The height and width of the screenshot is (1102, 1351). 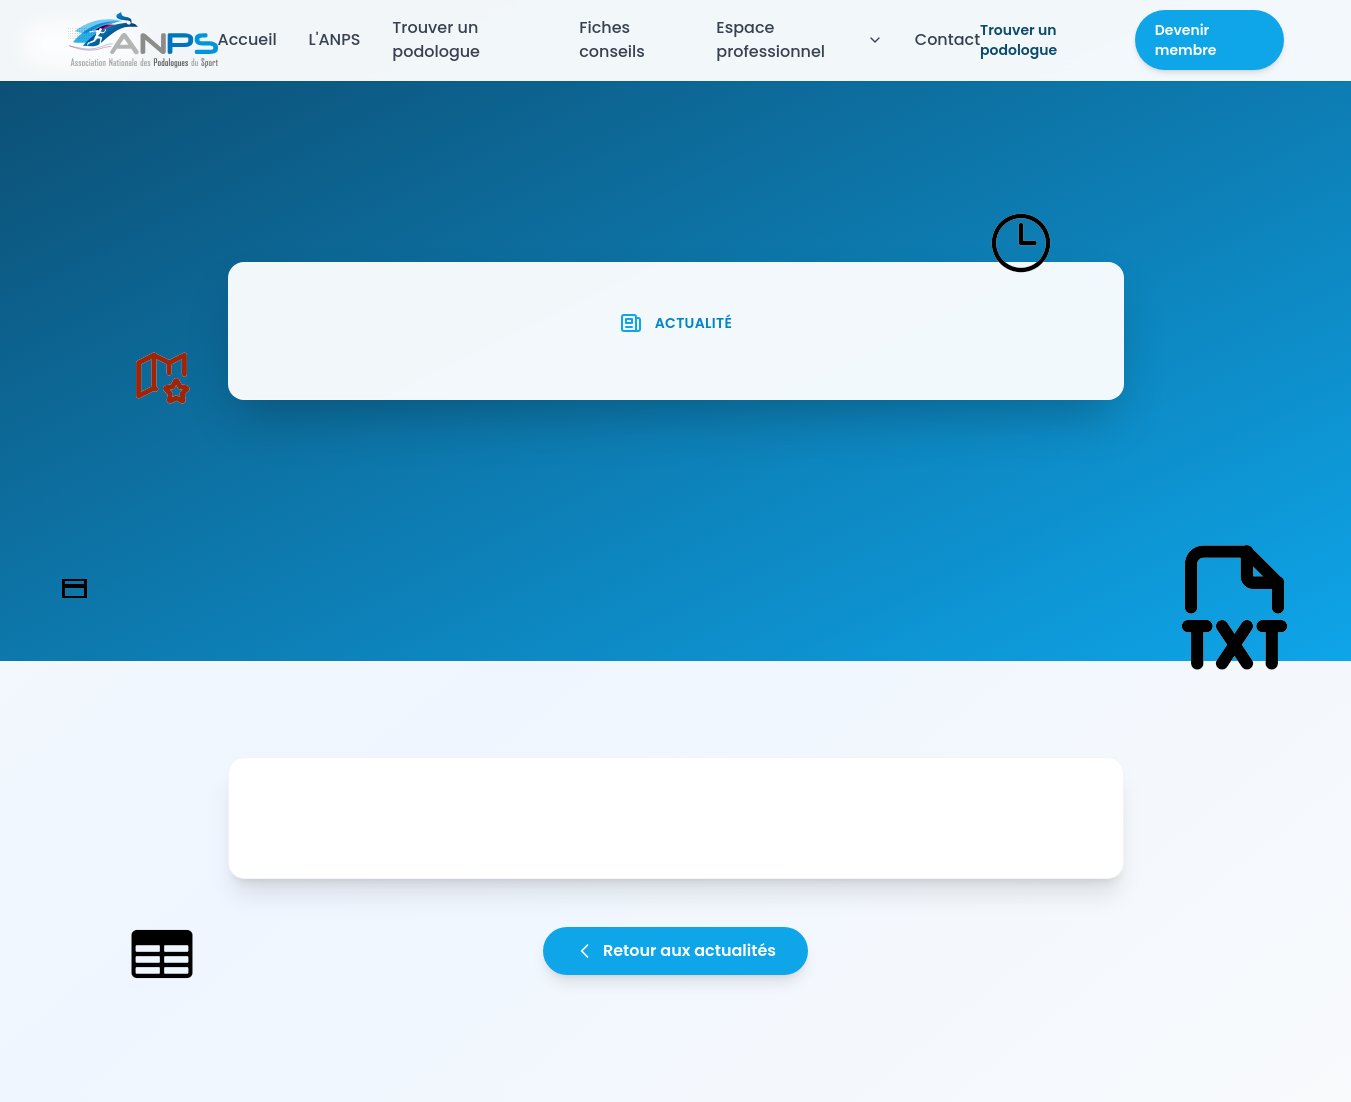 What do you see at coordinates (74, 588) in the screenshot?
I see `access payment methods` at bounding box center [74, 588].